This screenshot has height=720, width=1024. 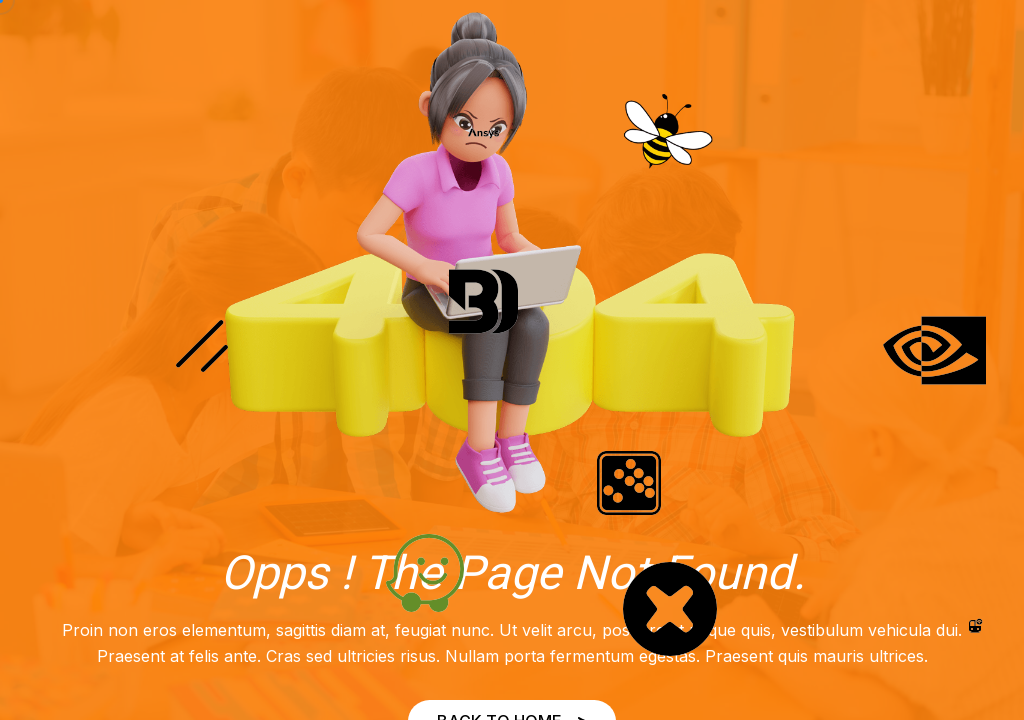 I want to click on open BetterDiscord settings, so click(x=483, y=301).